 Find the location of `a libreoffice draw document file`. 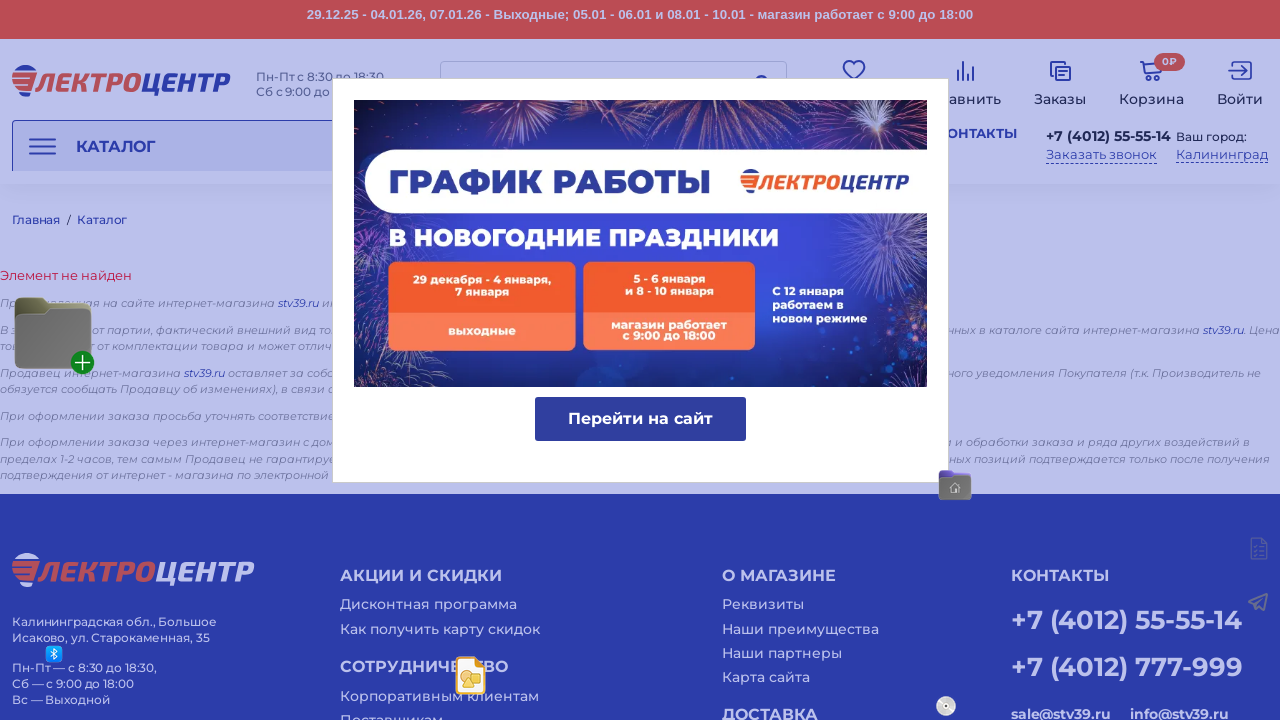

a libreoffice draw document file is located at coordinates (470, 675).